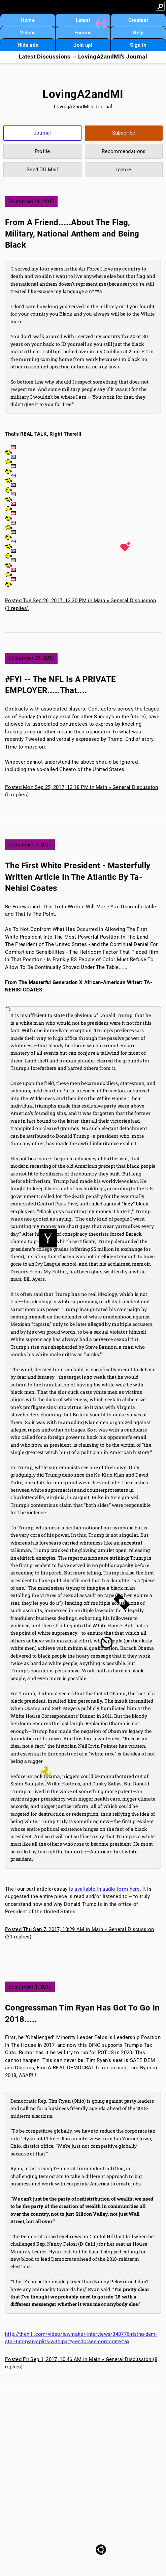  Describe the element at coordinates (125, 547) in the screenshot. I see `indicates premium or pro membership status` at that location.